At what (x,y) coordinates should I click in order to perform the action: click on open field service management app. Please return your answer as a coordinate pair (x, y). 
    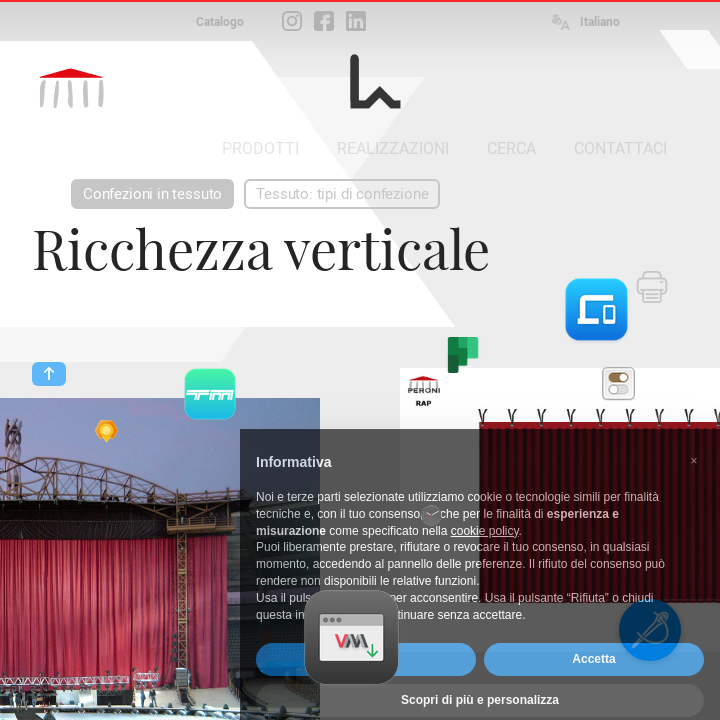
    Looking at the image, I should click on (106, 430).